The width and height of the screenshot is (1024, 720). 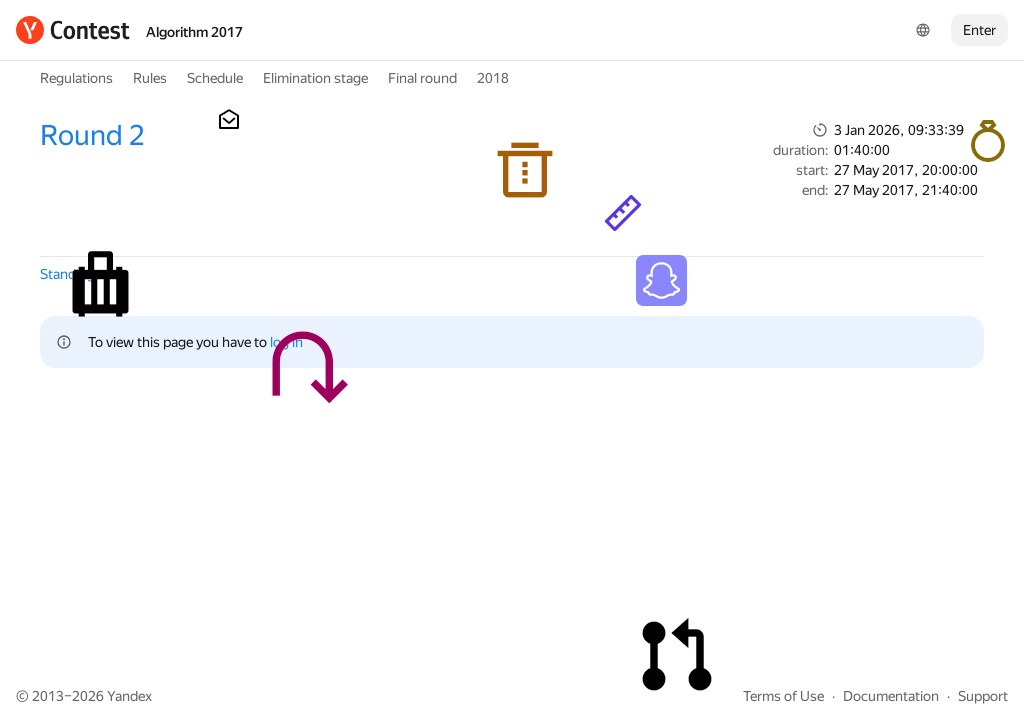 I want to click on open snapchat app, so click(x=661, y=280).